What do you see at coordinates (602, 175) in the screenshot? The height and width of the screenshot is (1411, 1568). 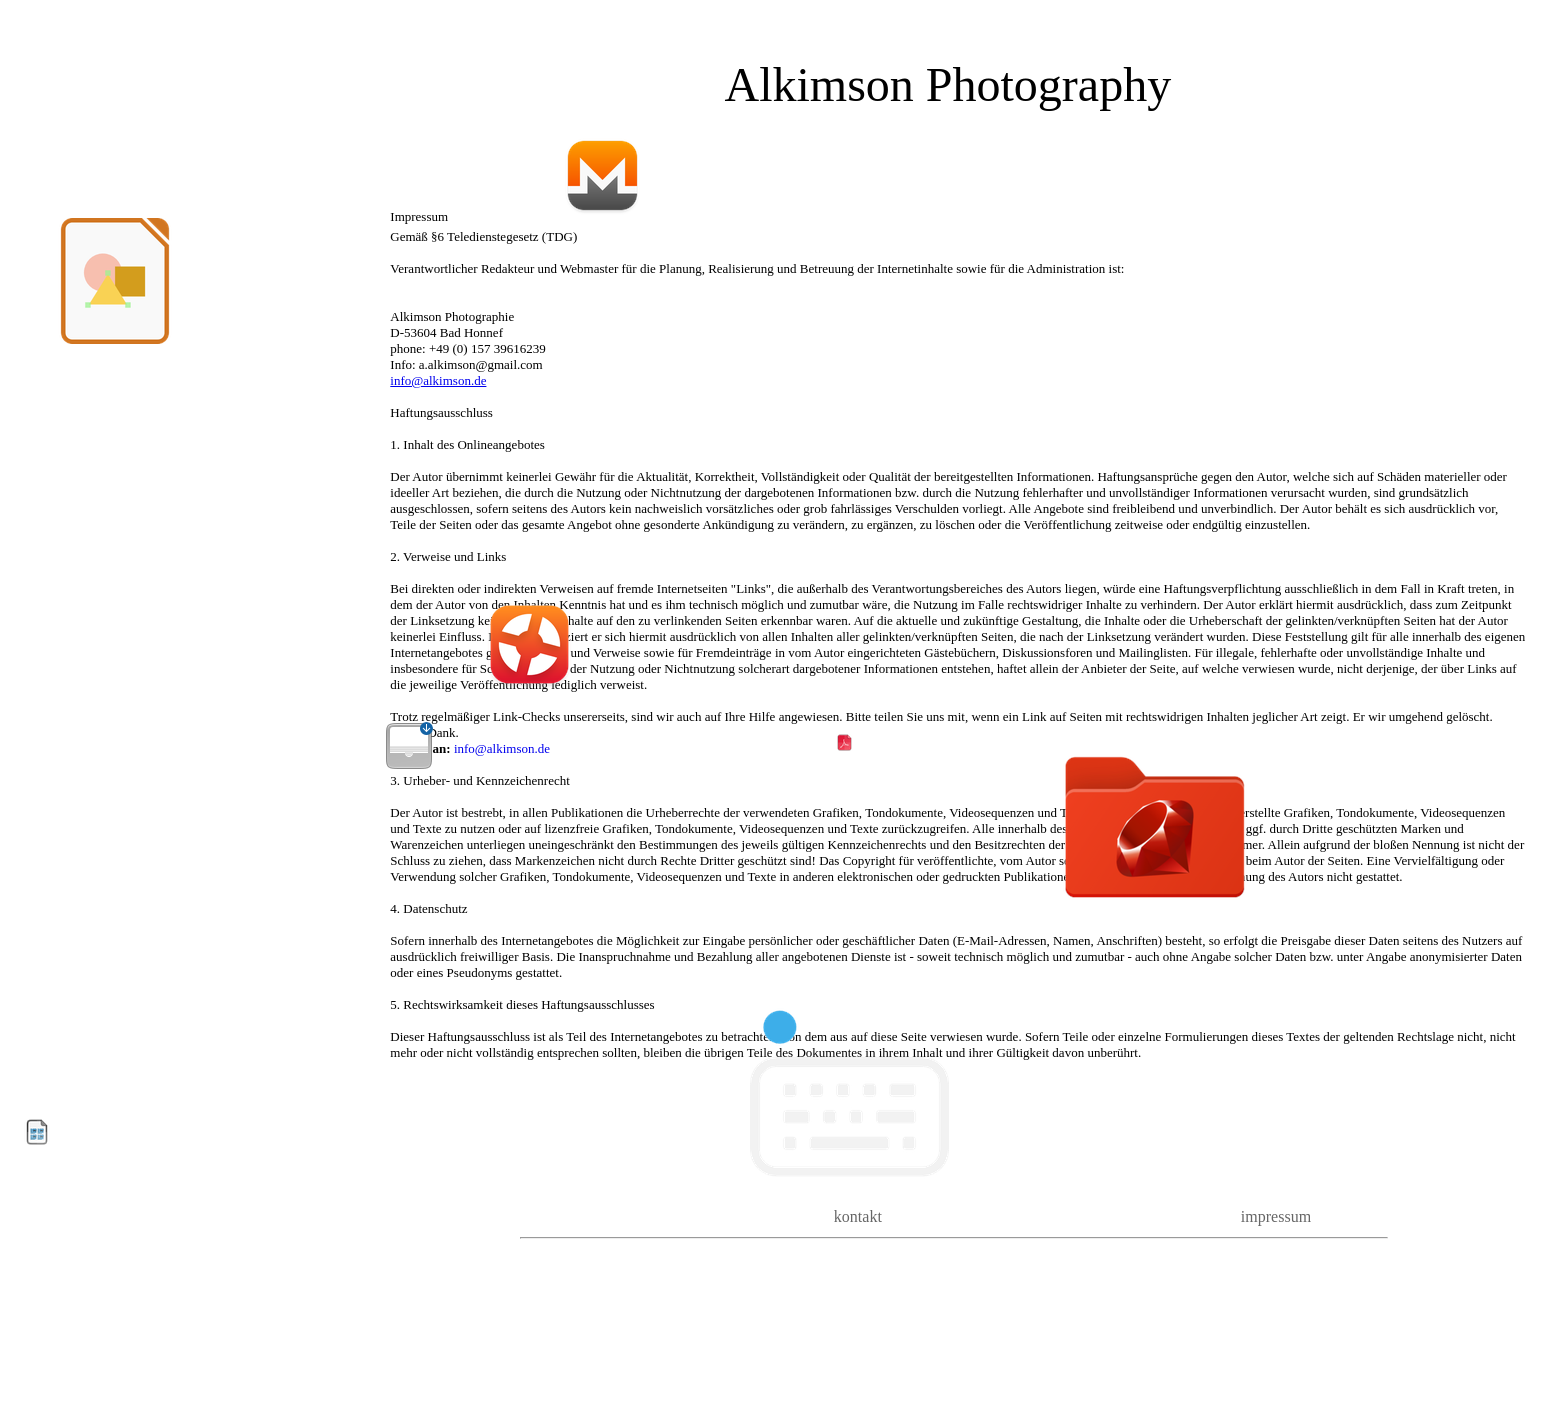 I see `open the Monero cryptocurrency wallet app` at bounding box center [602, 175].